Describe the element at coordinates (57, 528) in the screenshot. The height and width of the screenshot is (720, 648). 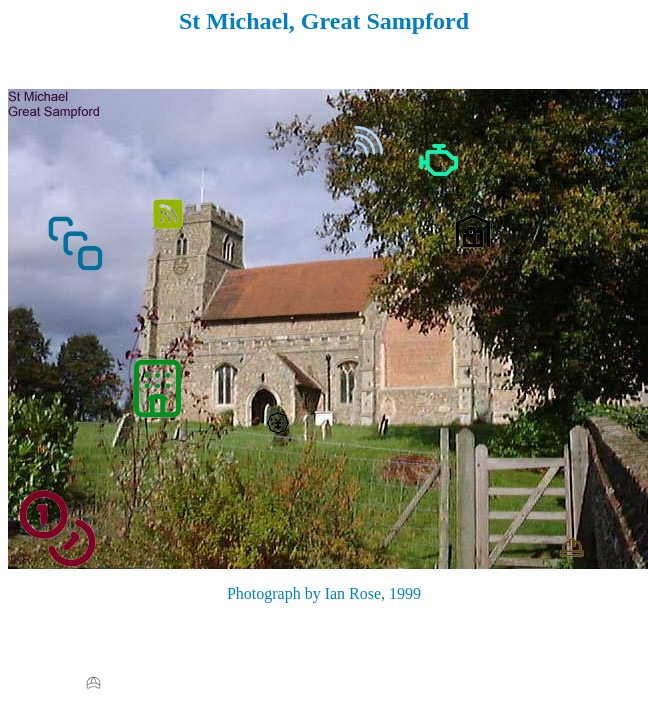
I see `view your coin balance or currency` at that location.